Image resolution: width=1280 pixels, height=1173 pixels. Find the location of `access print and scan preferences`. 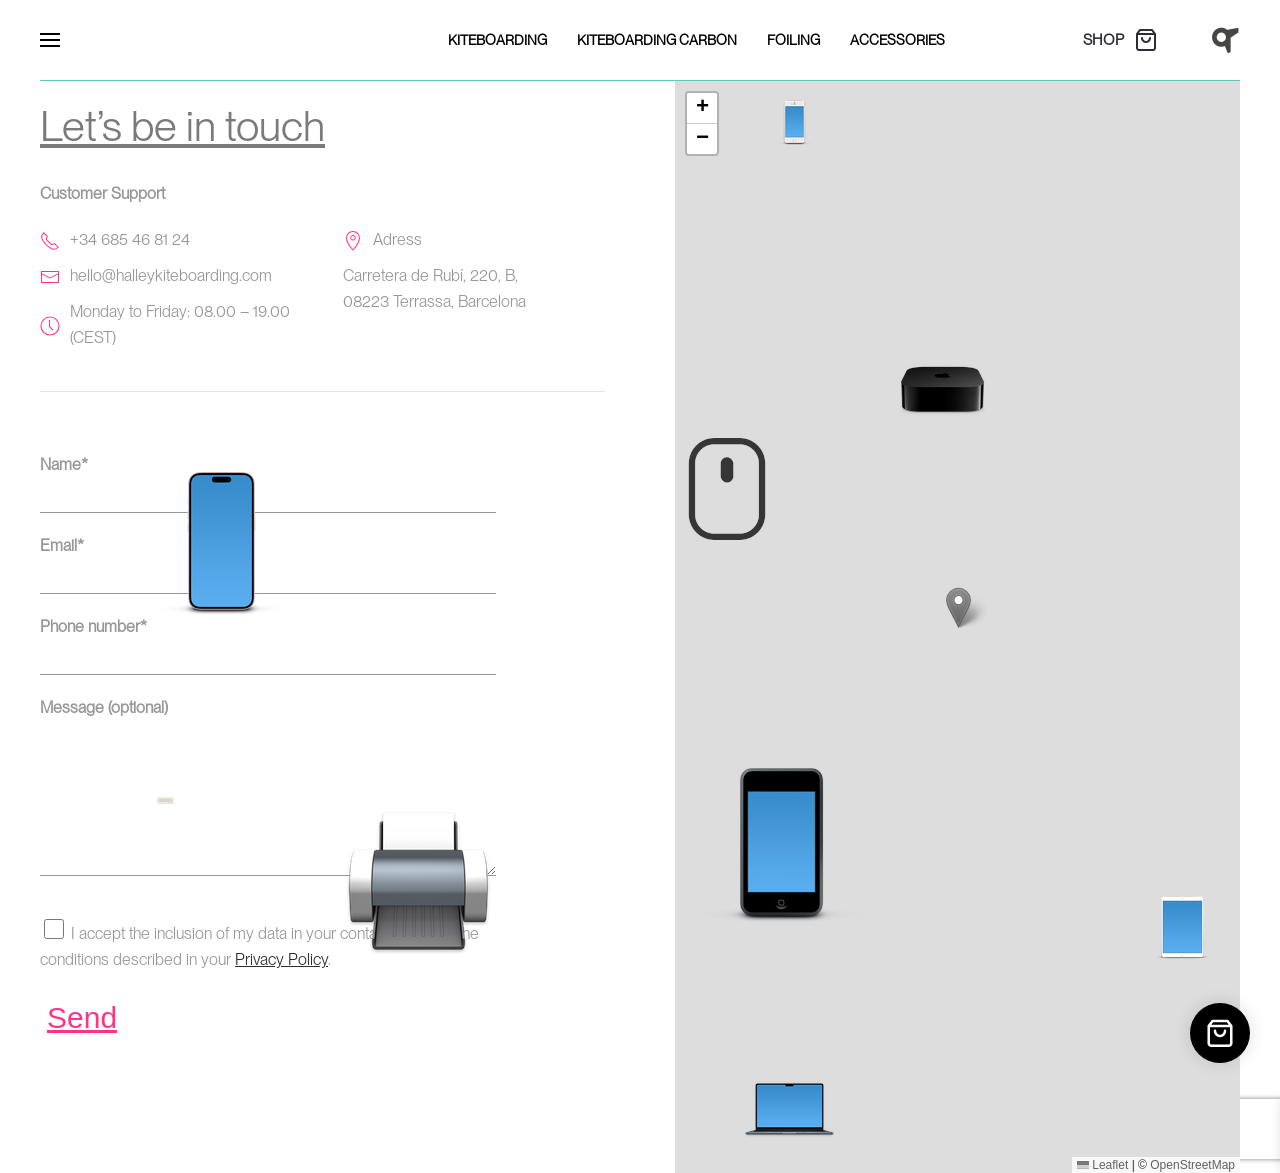

access print and scan preferences is located at coordinates (418, 881).